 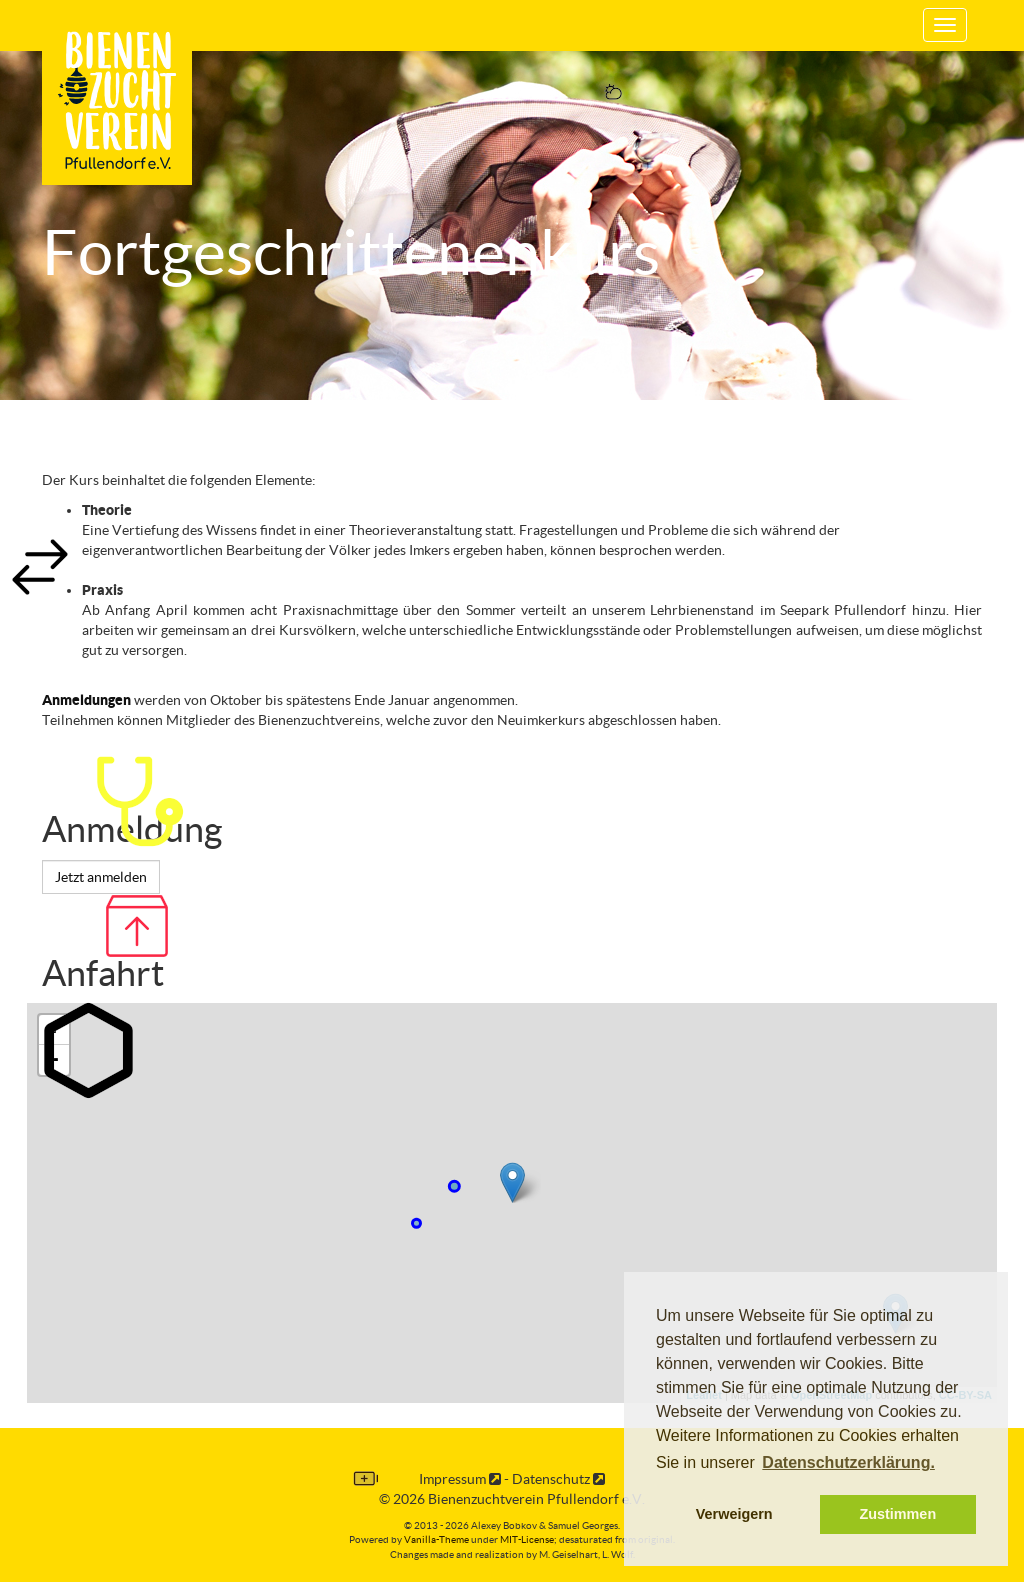 I want to click on view current weather conditions, so click(x=613, y=92).